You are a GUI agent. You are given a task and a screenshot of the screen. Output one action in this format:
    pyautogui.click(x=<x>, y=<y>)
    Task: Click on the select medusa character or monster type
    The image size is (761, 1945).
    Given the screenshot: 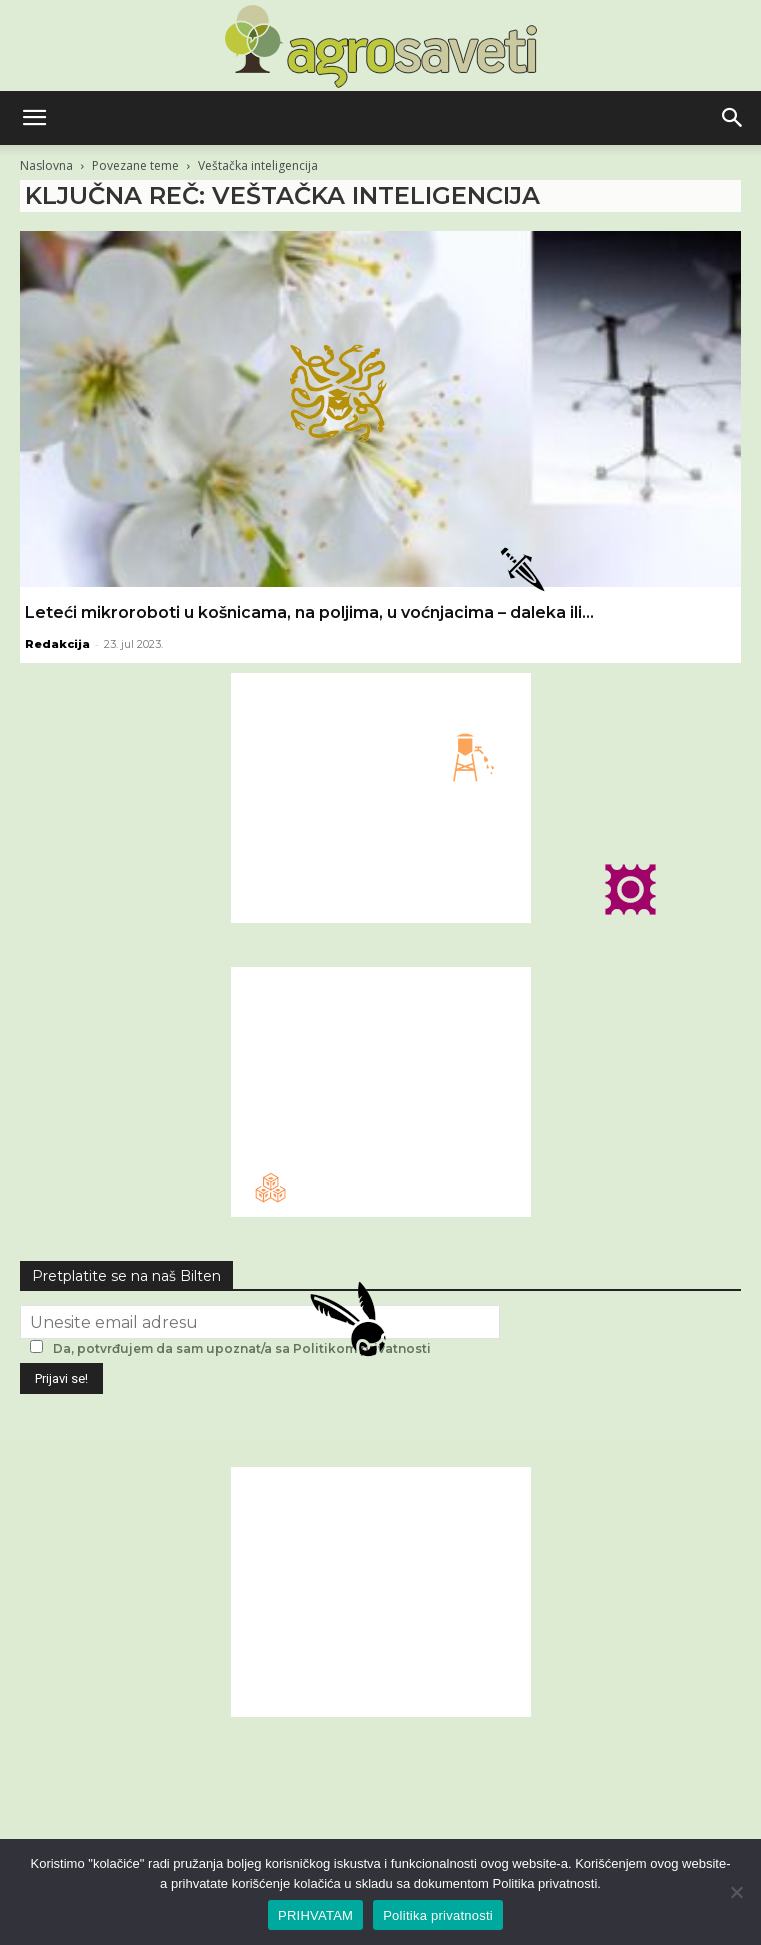 What is the action you would take?
    pyautogui.click(x=338, y=393)
    